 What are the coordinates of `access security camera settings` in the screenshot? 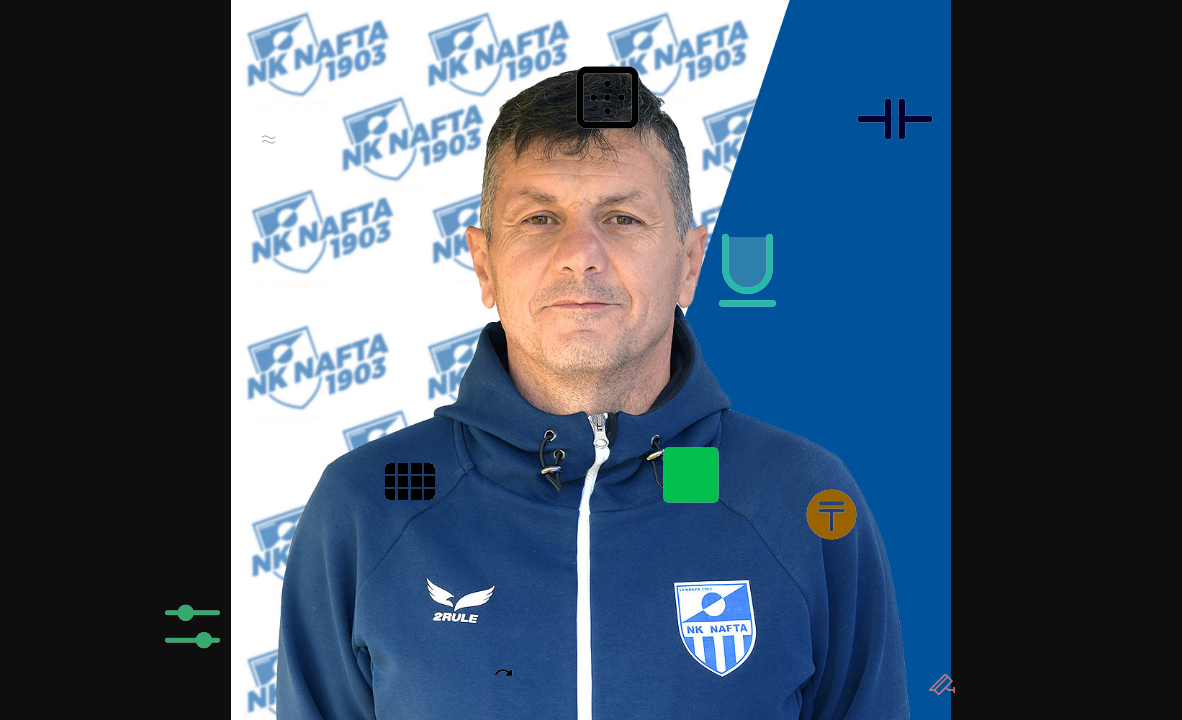 It's located at (942, 686).